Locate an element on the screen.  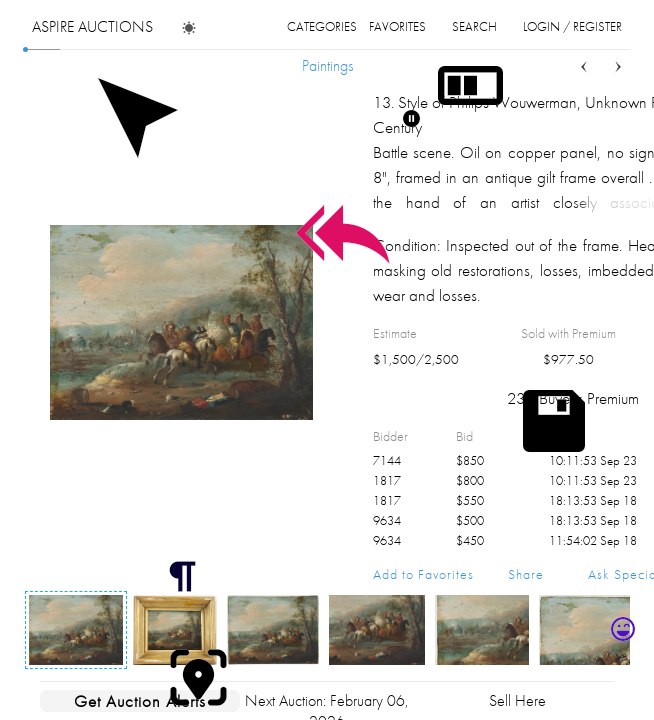
pause media playback is located at coordinates (411, 118).